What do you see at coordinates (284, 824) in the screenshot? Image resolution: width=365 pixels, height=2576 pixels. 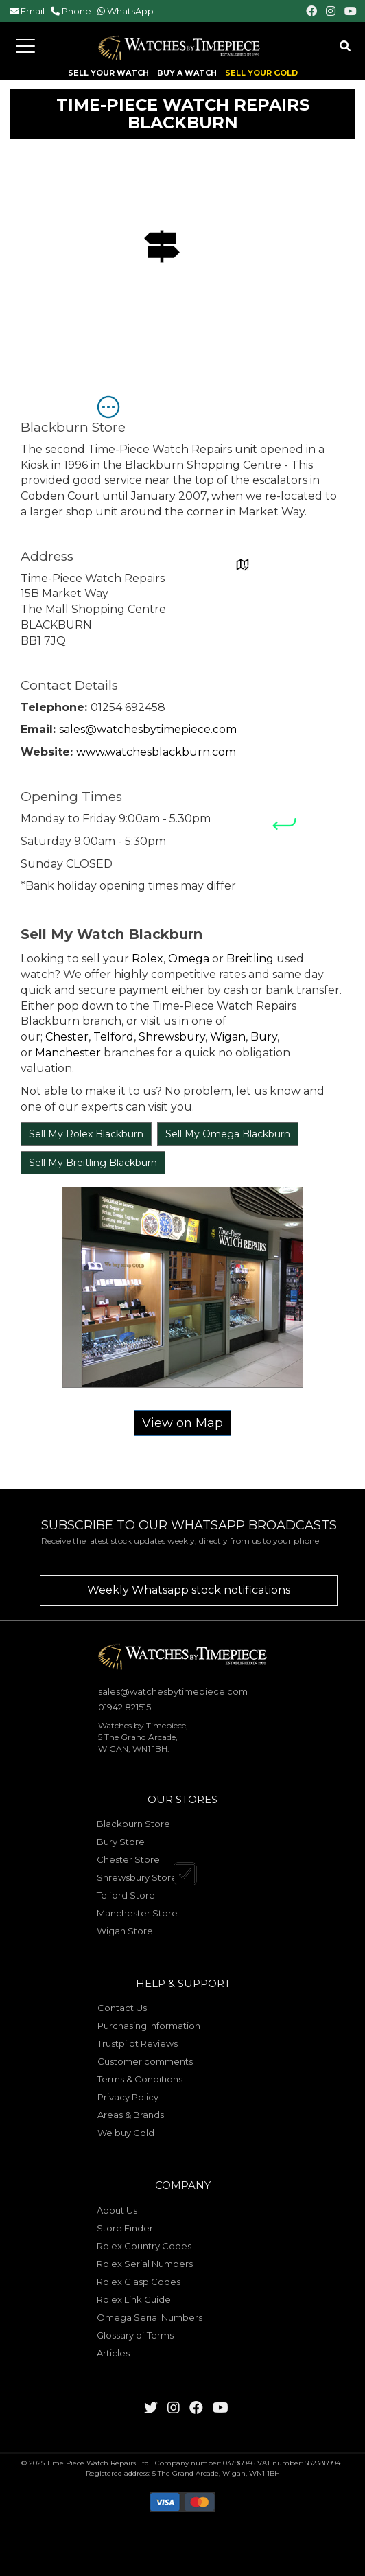 I see `return to previous screen or step` at bounding box center [284, 824].